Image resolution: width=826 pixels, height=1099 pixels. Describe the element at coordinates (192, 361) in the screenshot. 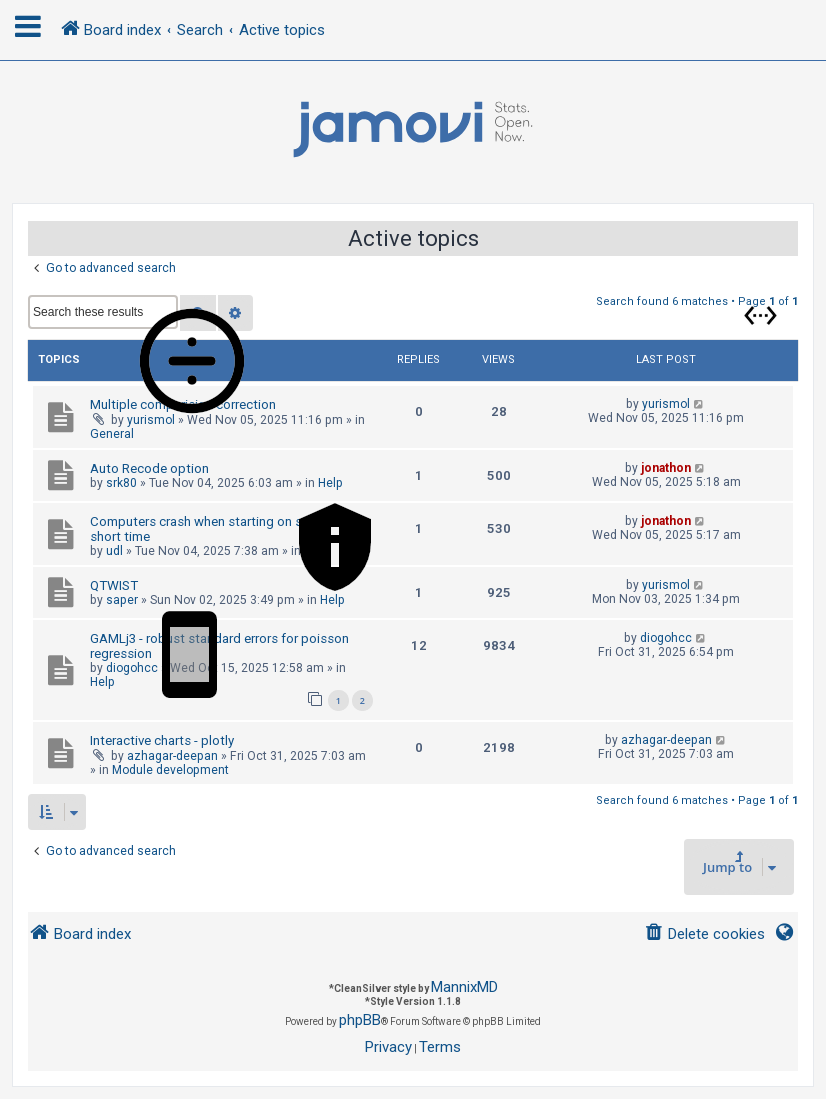

I see `perform division calculation` at that location.